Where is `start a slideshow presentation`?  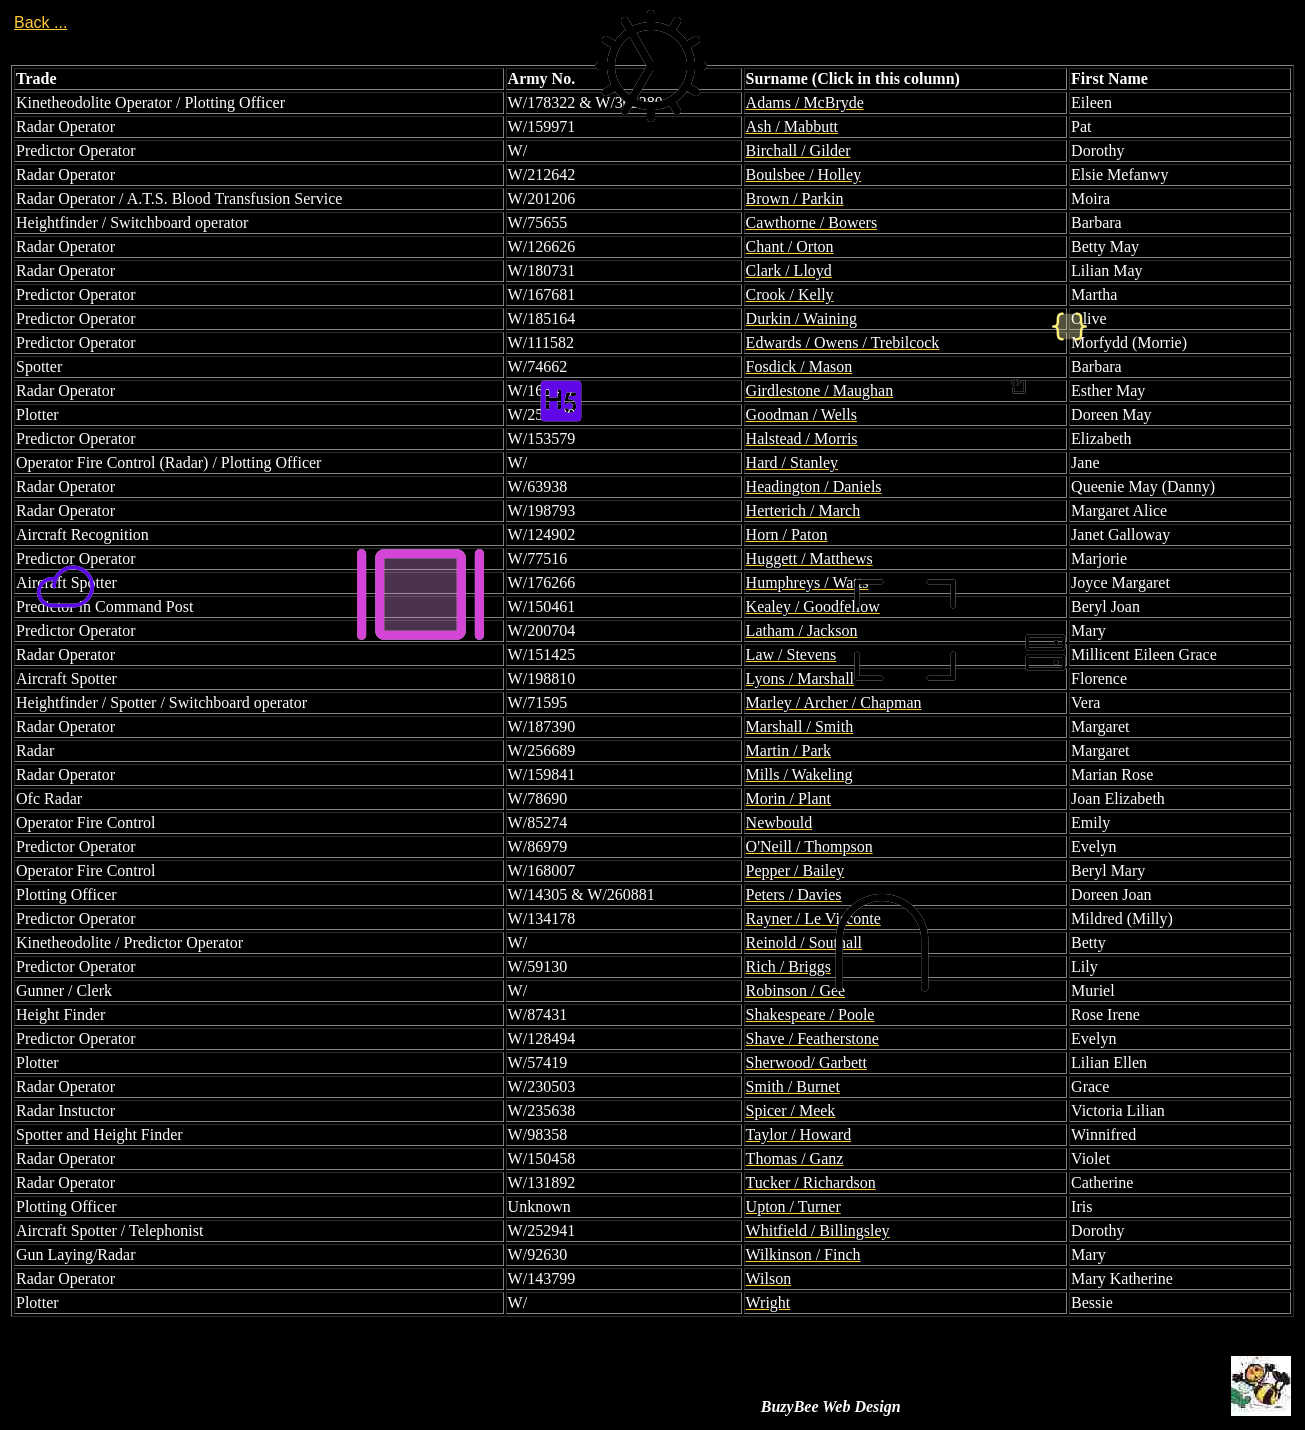
start a slideshow presentation is located at coordinates (420, 594).